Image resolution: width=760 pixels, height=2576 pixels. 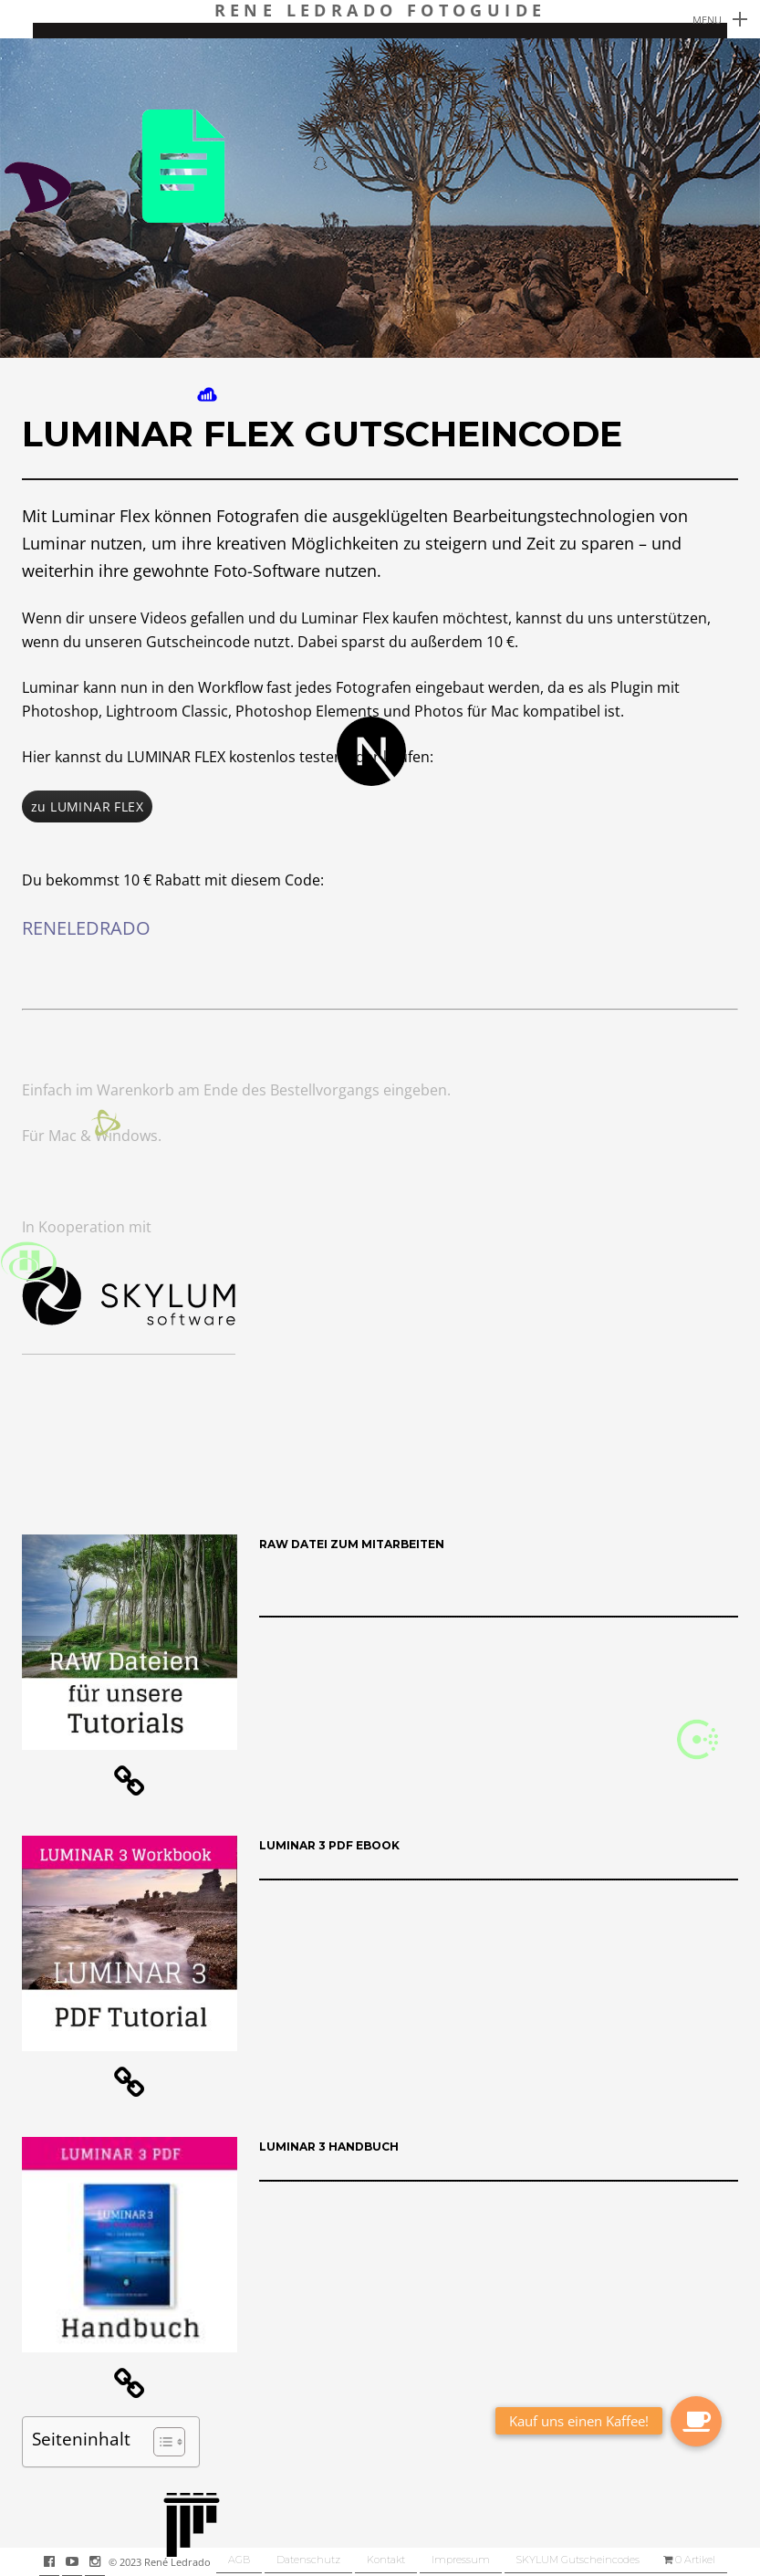 I want to click on HashiCorp Consul logo, so click(x=697, y=1739).